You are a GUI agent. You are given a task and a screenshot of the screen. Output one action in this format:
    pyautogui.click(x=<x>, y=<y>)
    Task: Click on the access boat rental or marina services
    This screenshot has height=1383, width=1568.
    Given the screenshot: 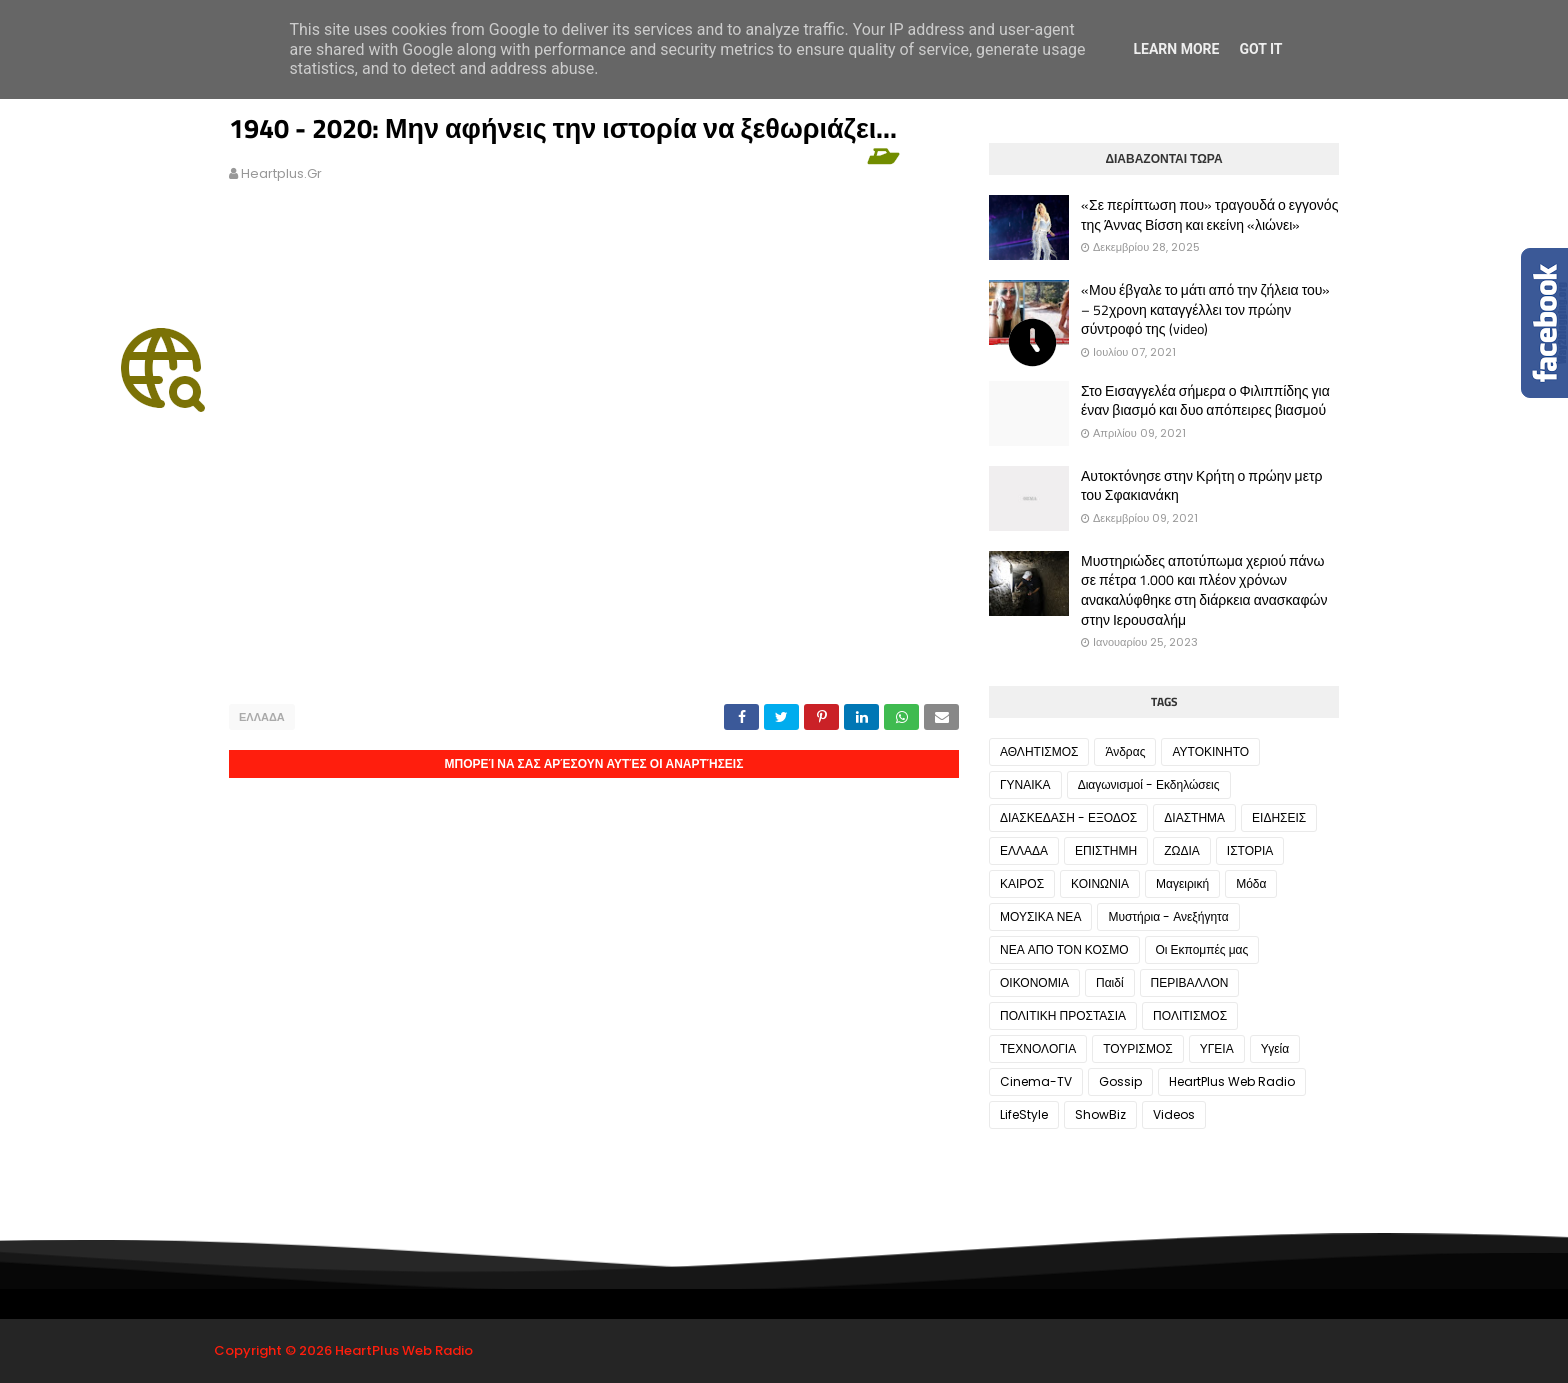 What is the action you would take?
    pyautogui.click(x=883, y=155)
    